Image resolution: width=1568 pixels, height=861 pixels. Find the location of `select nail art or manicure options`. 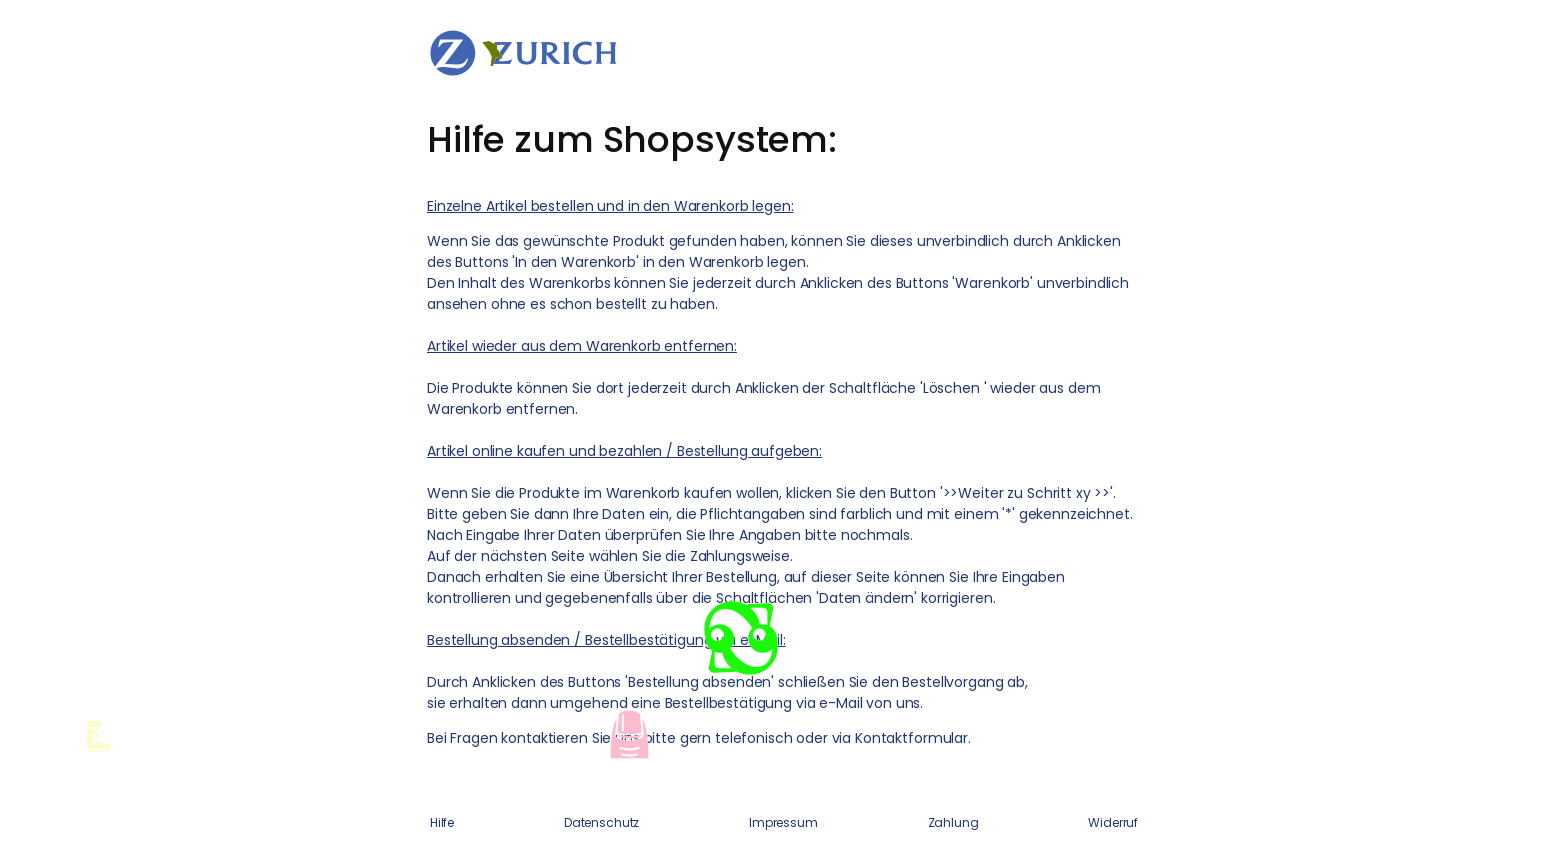

select nail art or manicure options is located at coordinates (629, 734).